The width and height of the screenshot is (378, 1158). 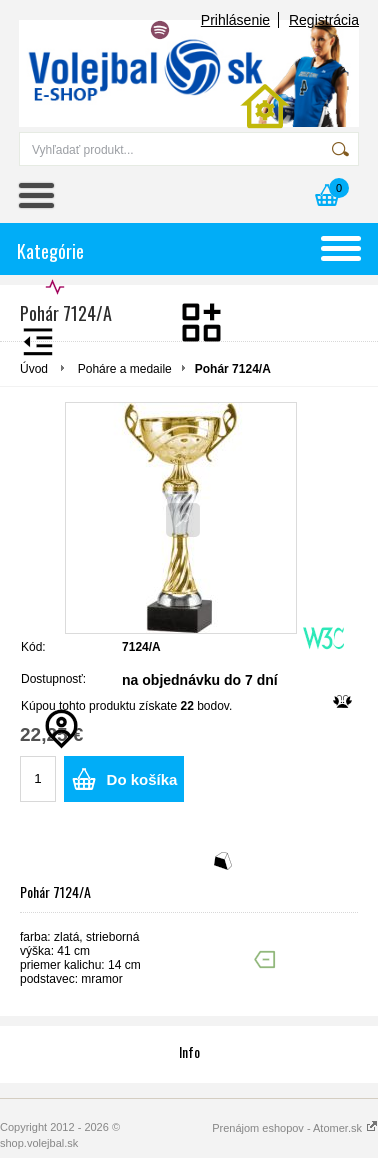 I want to click on decrease text indentation, so click(x=38, y=341).